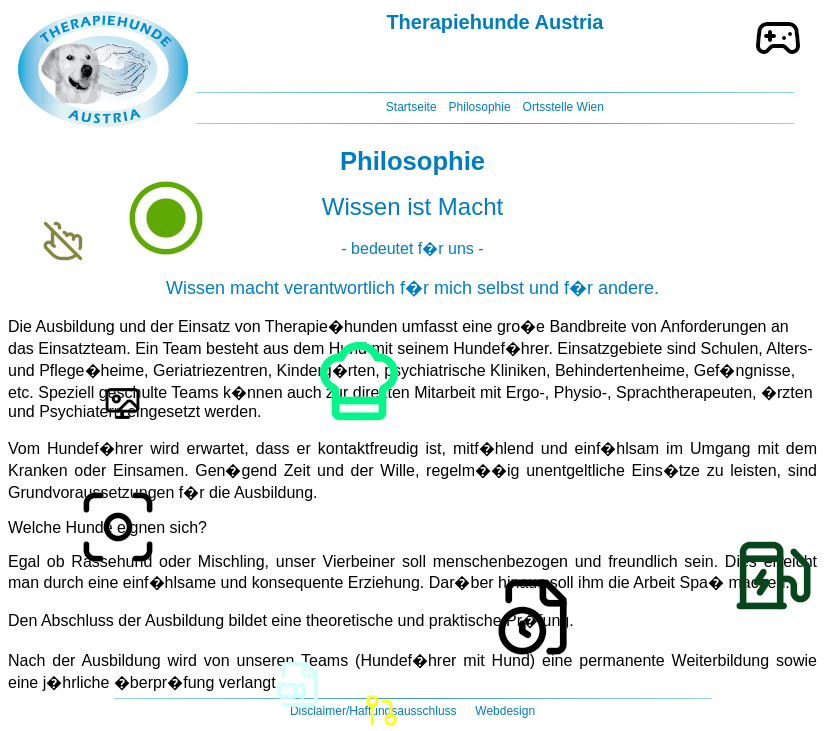 The image size is (825, 731). Describe the element at coordinates (63, 241) in the screenshot. I see `disable touch or pointer input` at that location.